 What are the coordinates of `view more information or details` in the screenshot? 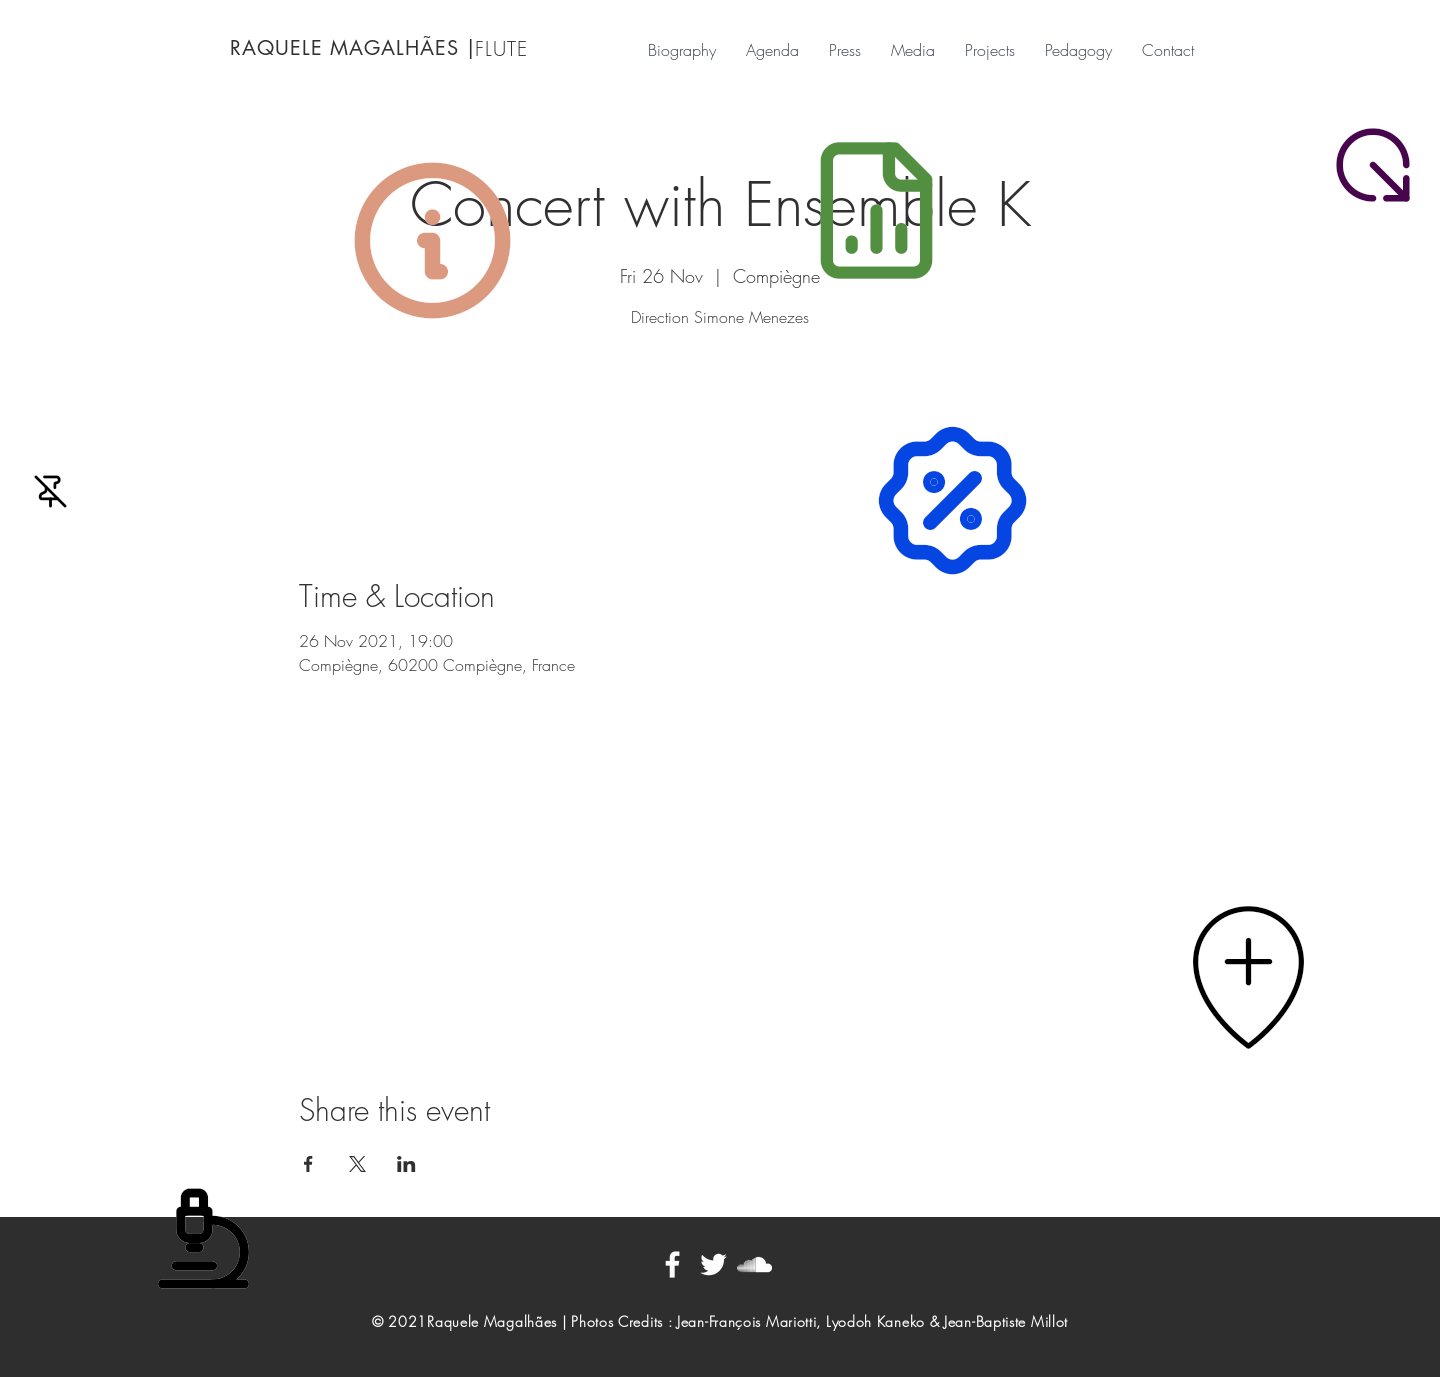 It's located at (432, 240).